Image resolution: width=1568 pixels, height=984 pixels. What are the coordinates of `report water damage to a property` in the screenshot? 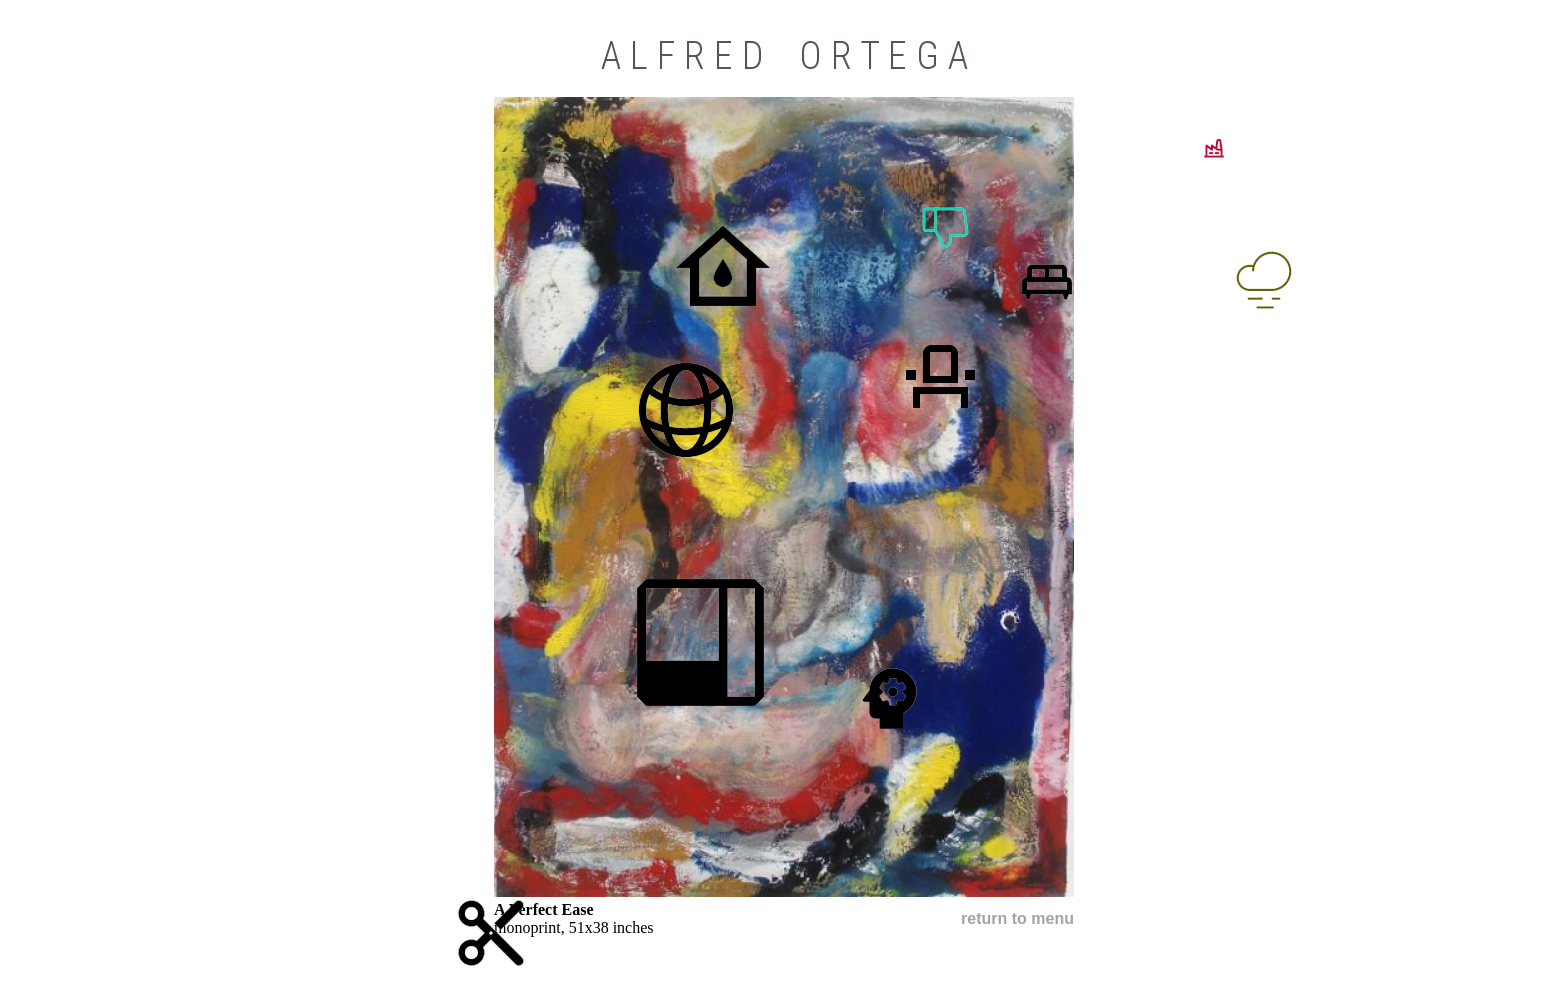 It's located at (723, 268).